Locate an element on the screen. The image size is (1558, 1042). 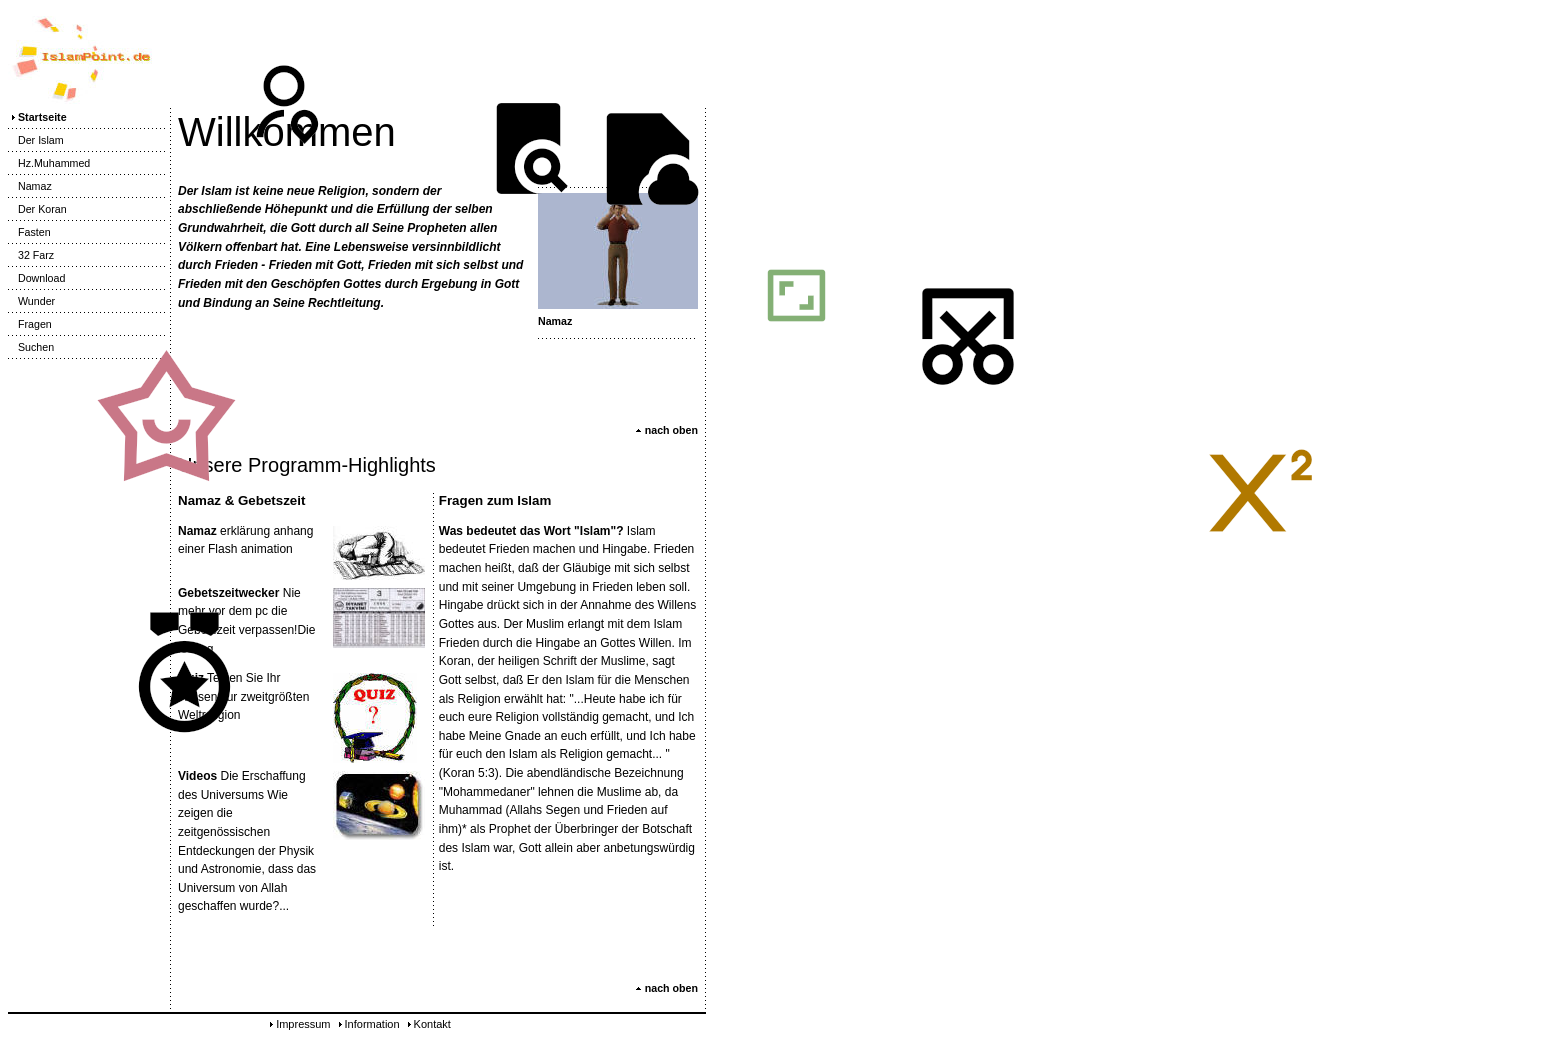
mark as favorite with positive feedback is located at coordinates (166, 419).